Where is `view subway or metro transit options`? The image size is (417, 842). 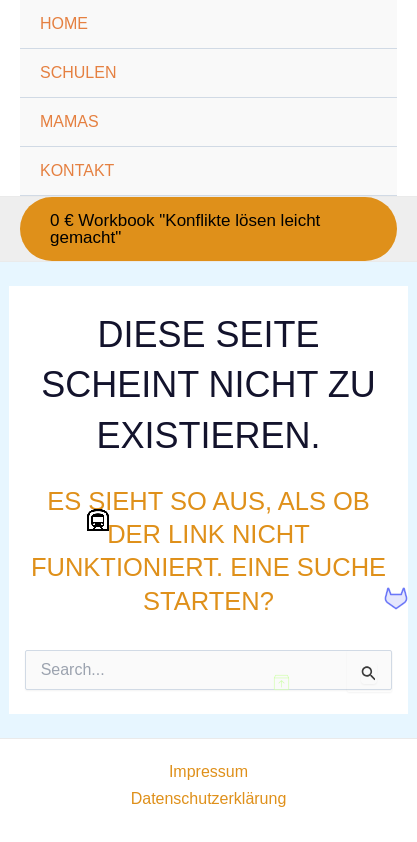
view subway or metro transit options is located at coordinates (98, 520).